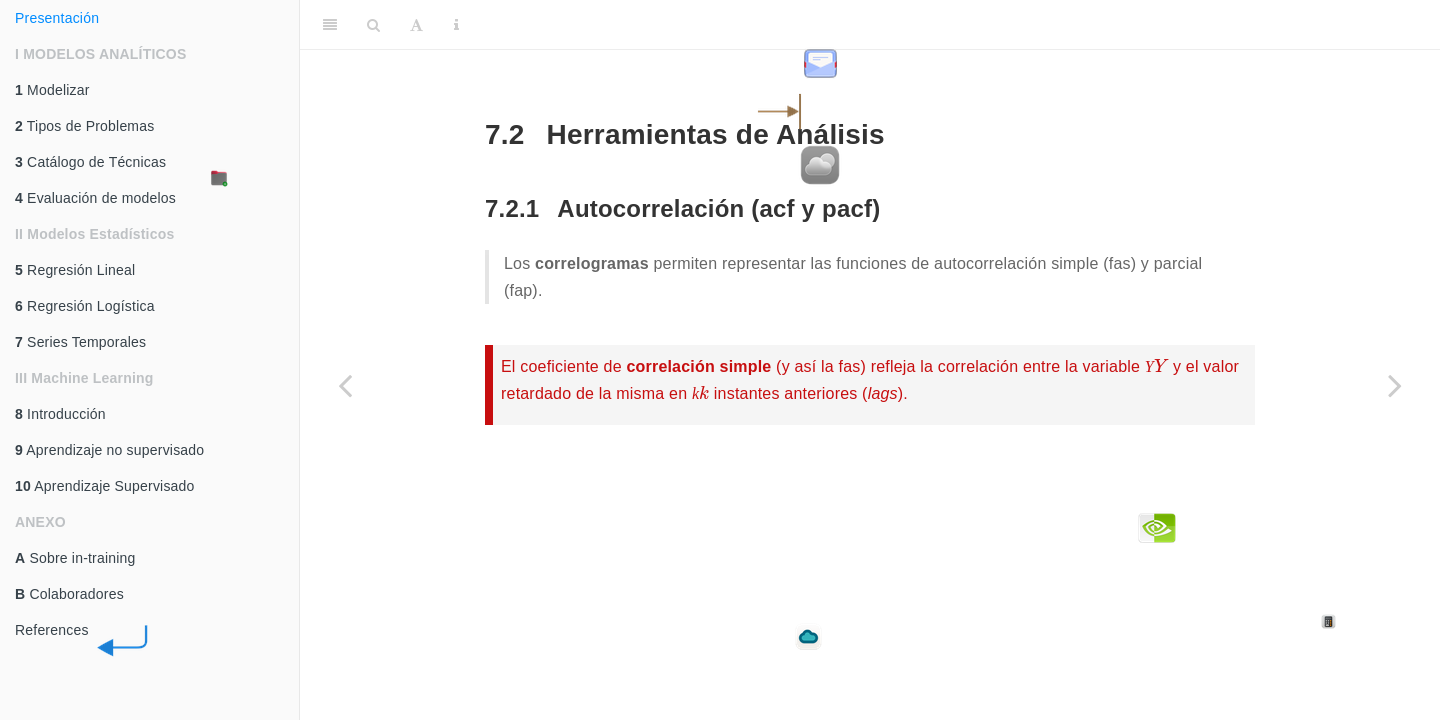 The image size is (1440, 720). What do you see at coordinates (820, 165) in the screenshot?
I see `open the weather app` at bounding box center [820, 165].